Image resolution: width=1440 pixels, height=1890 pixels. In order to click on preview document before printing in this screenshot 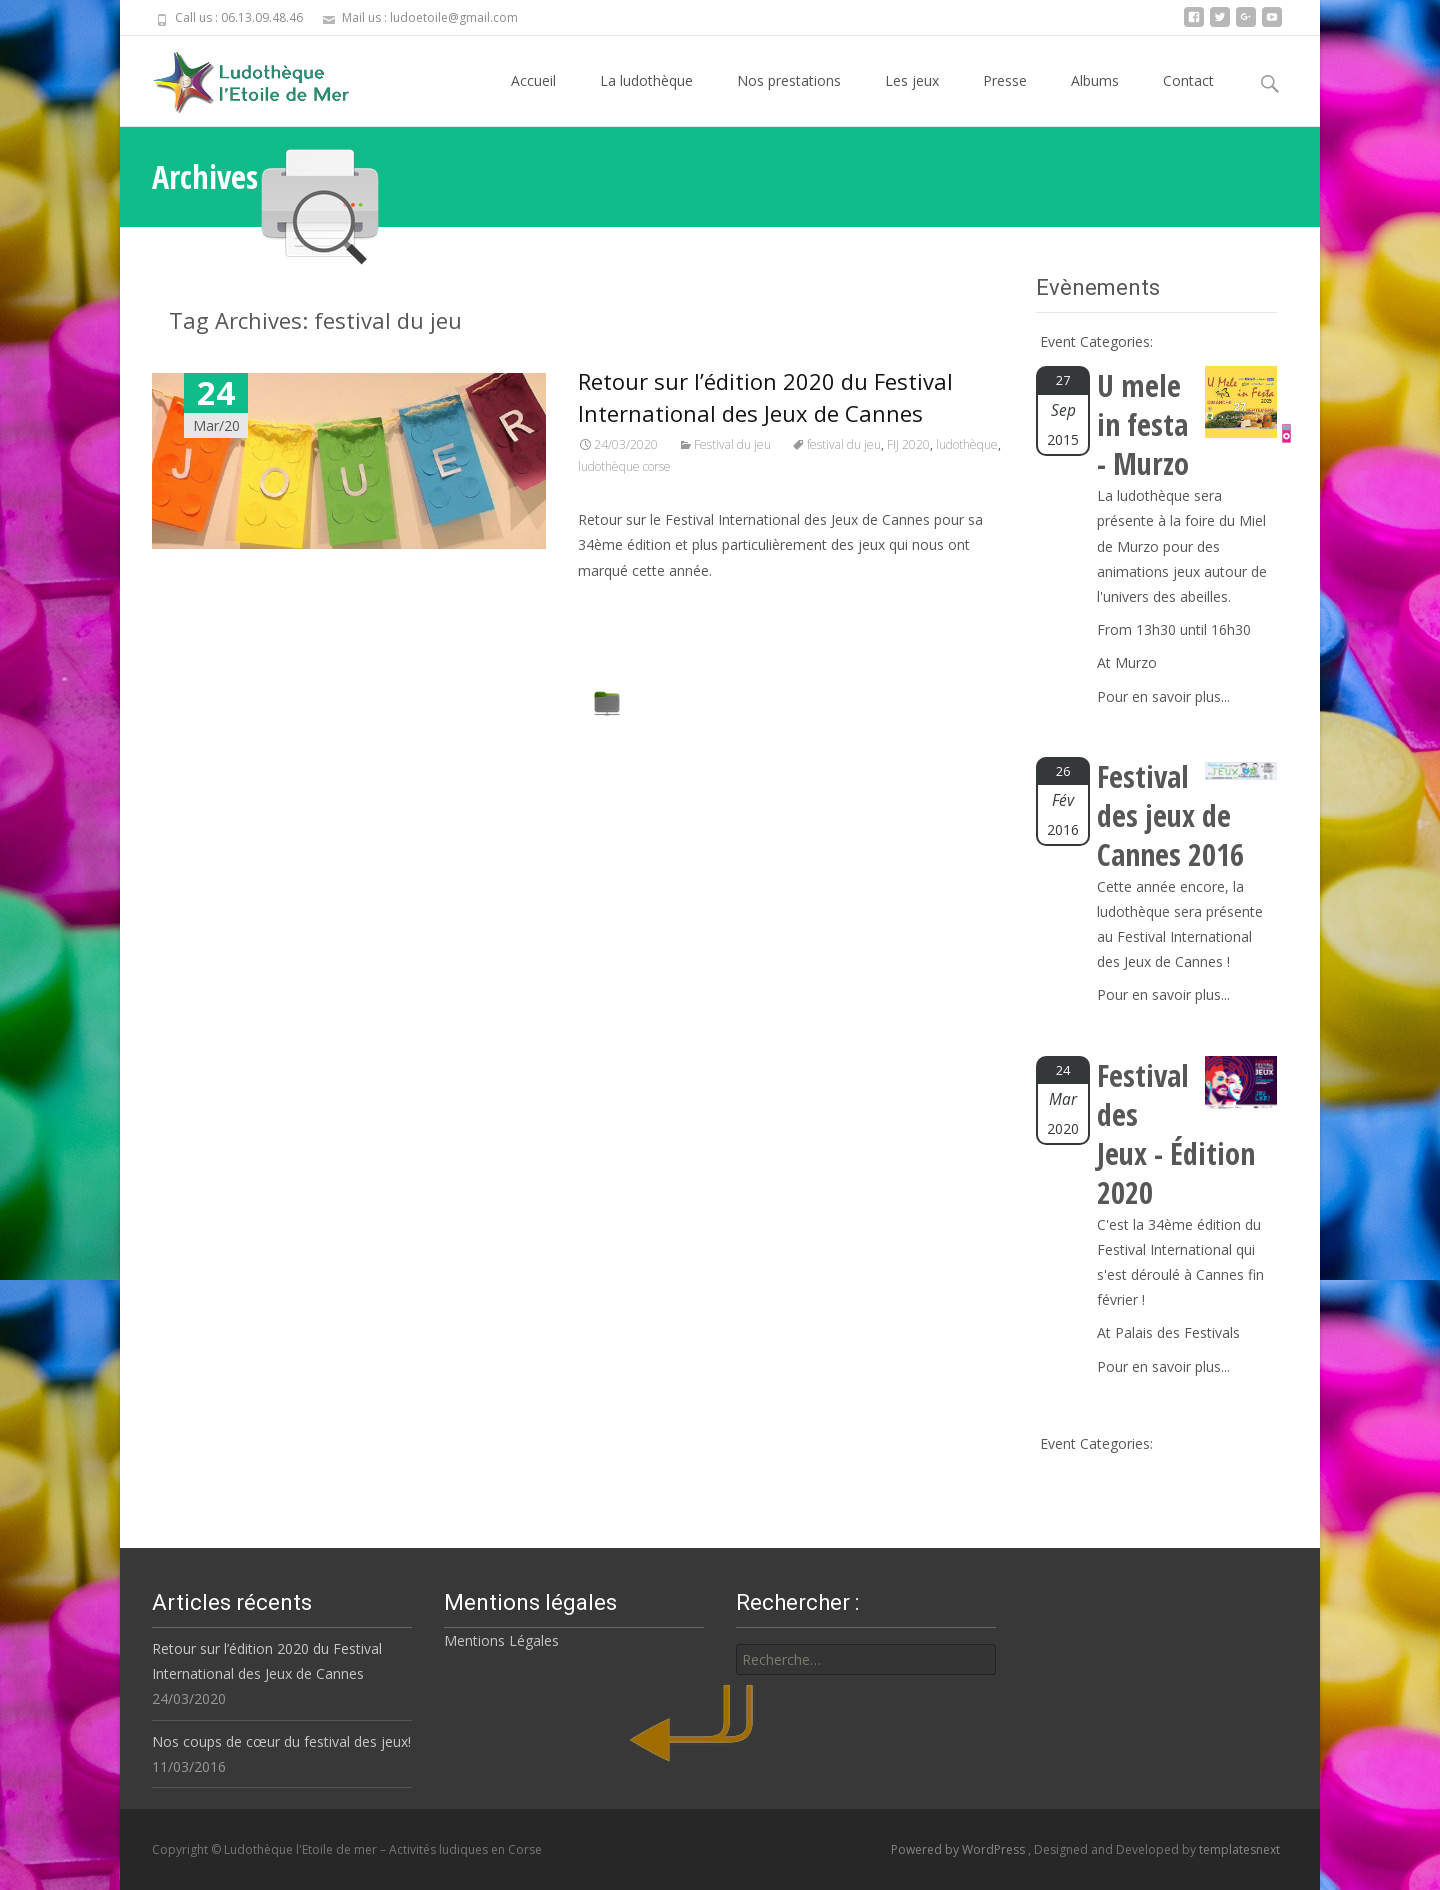, I will do `click(320, 203)`.